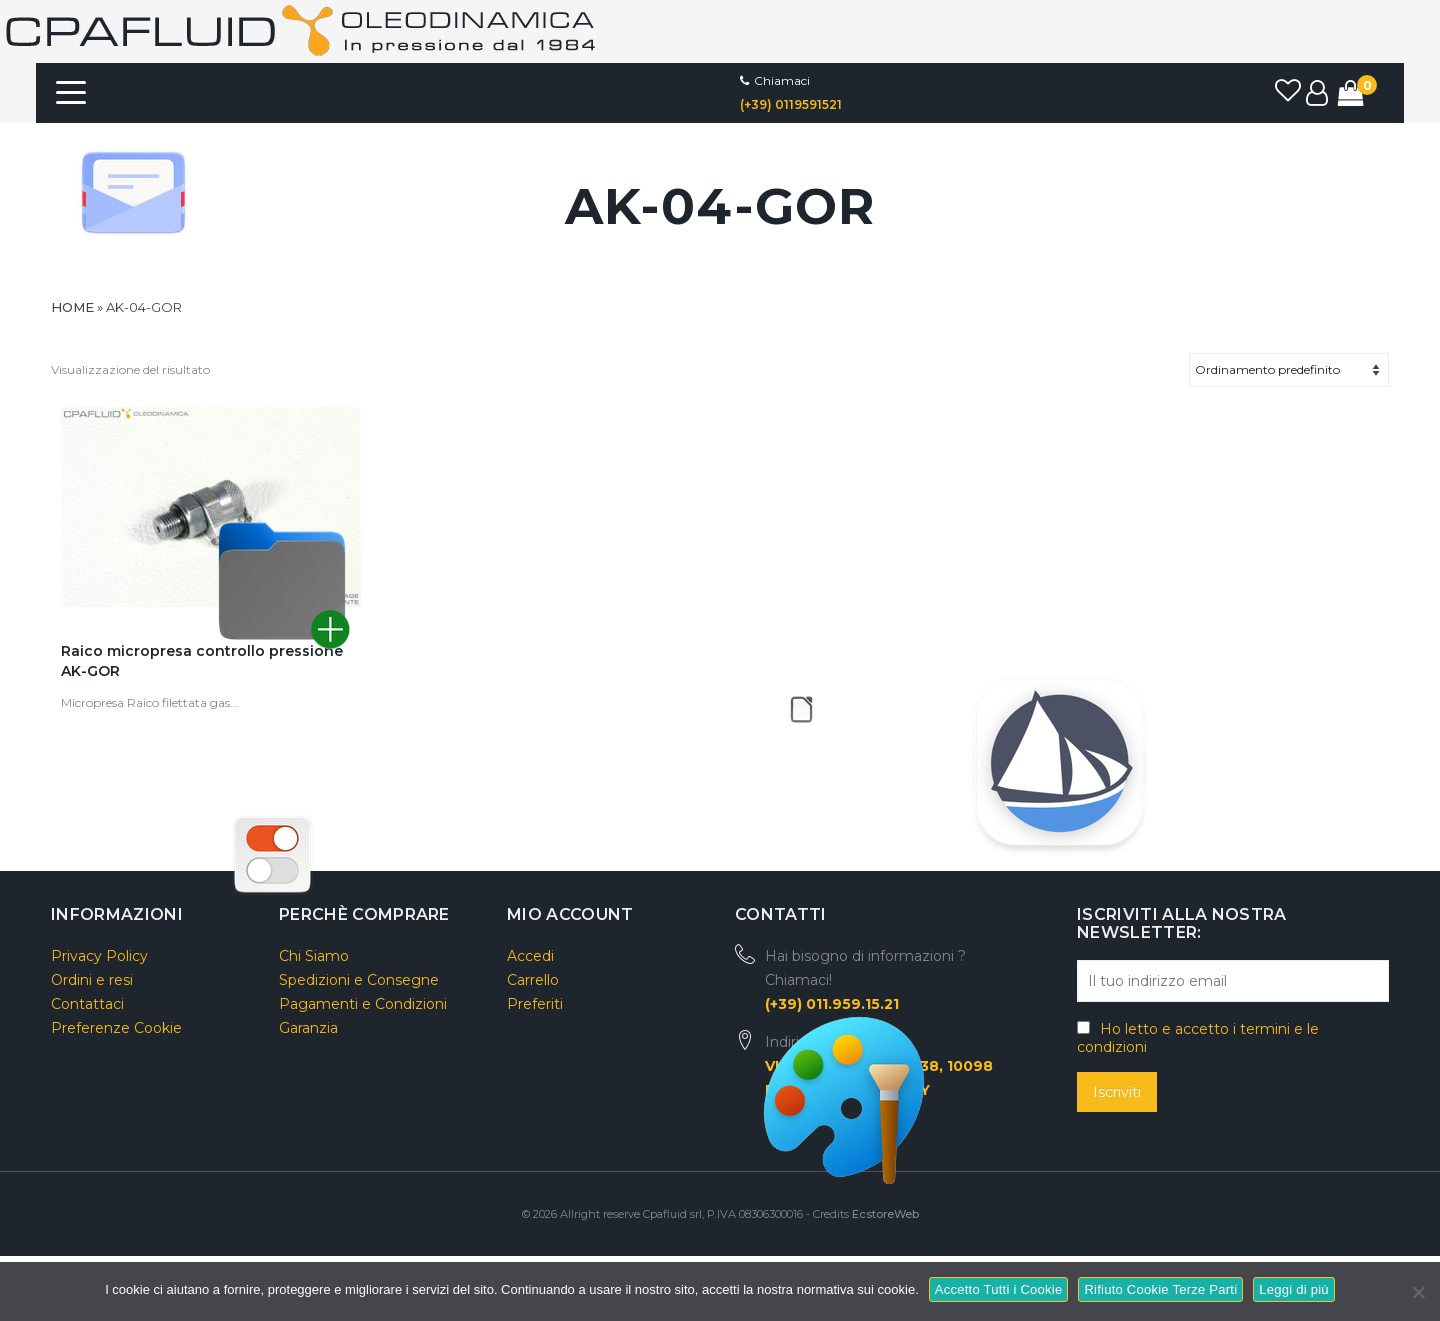  What do you see at coordinates (801, 709) in the screenshot?
I see `open libreoffice start center` at bounding box center [801, 709].